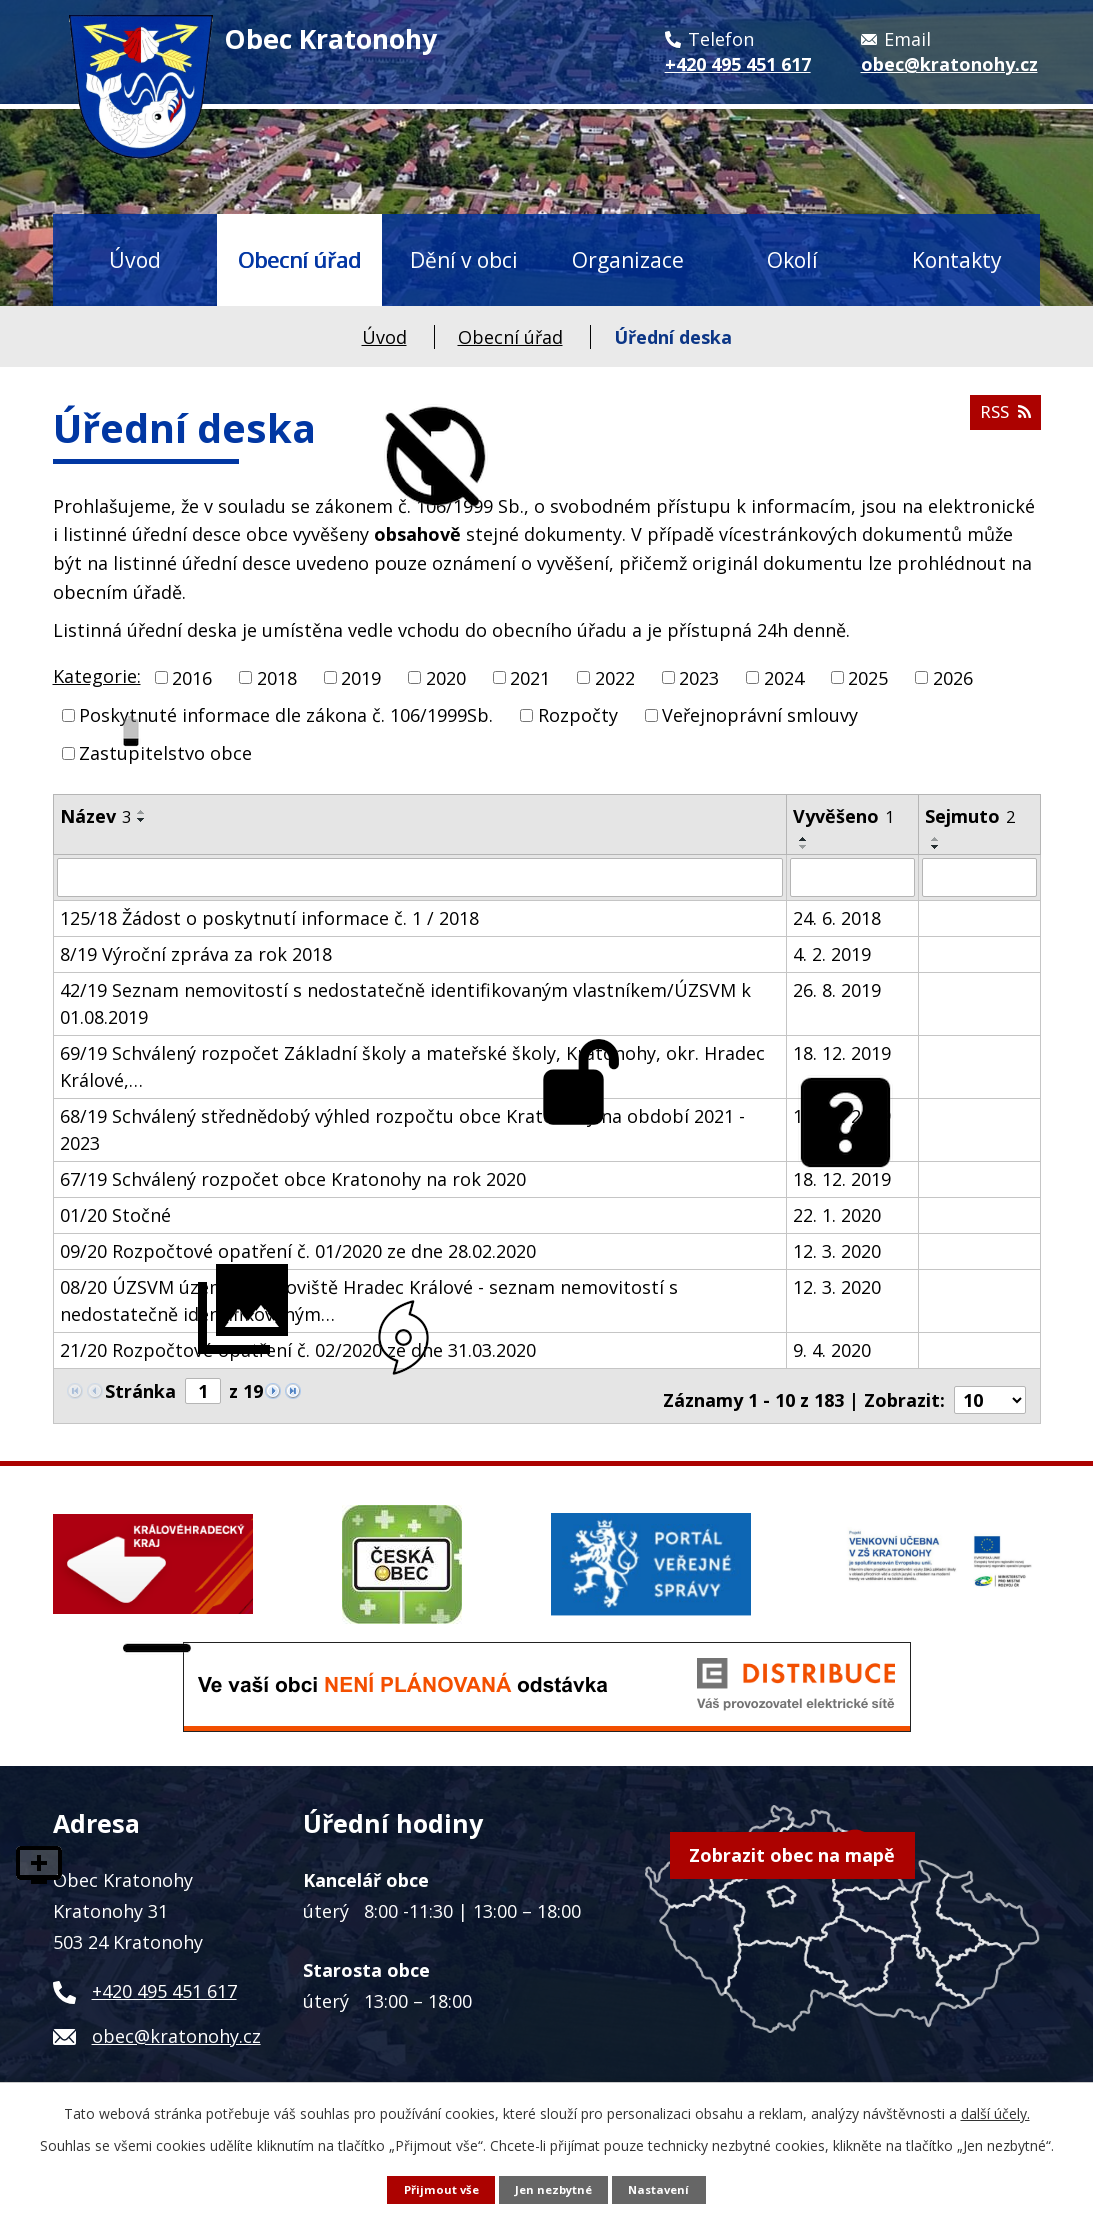 The image size is (1093, 2223). Describe the element at coordinates (243, 1309) in the screenshot. I see `view photo collections or albums` at that location.